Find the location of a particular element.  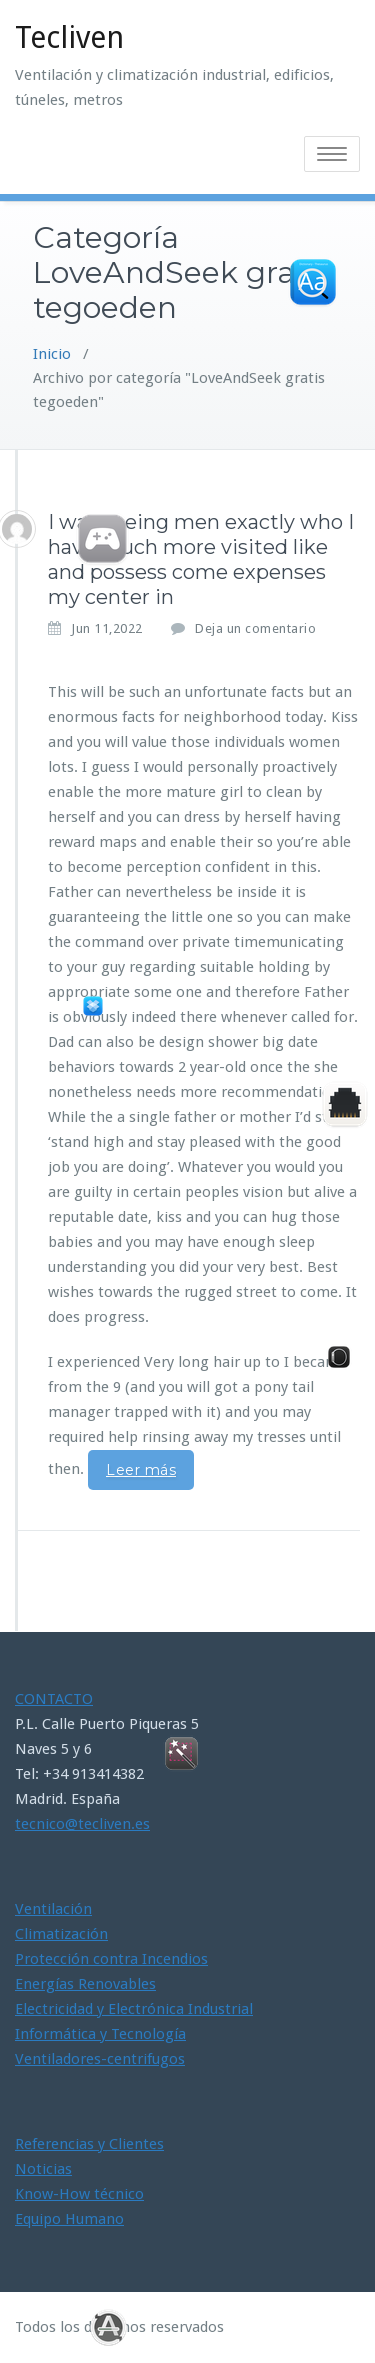

configure DSL network connection settings is located at coordinates (345, 1104).